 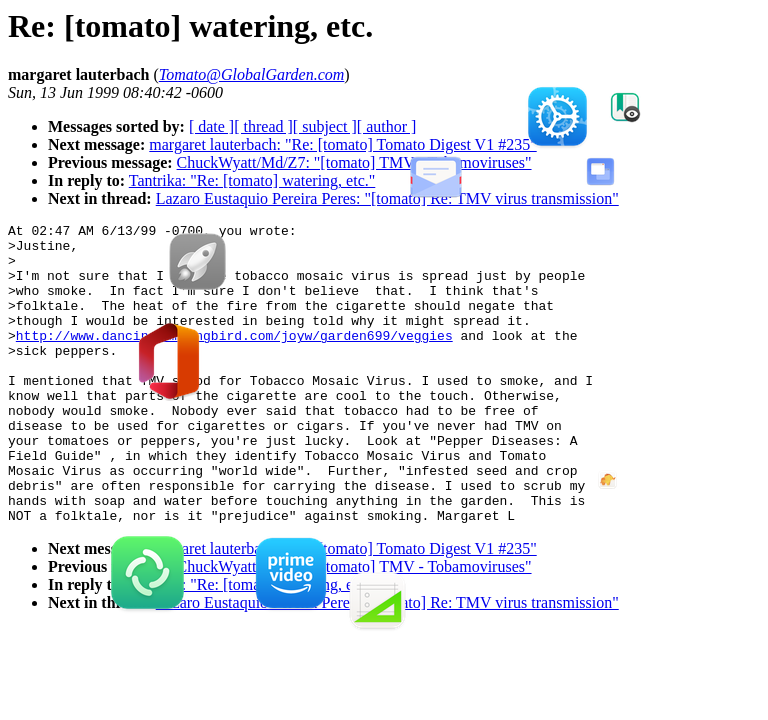 I want to click on open Microsoft Office suite, so click(x=169, y=361).